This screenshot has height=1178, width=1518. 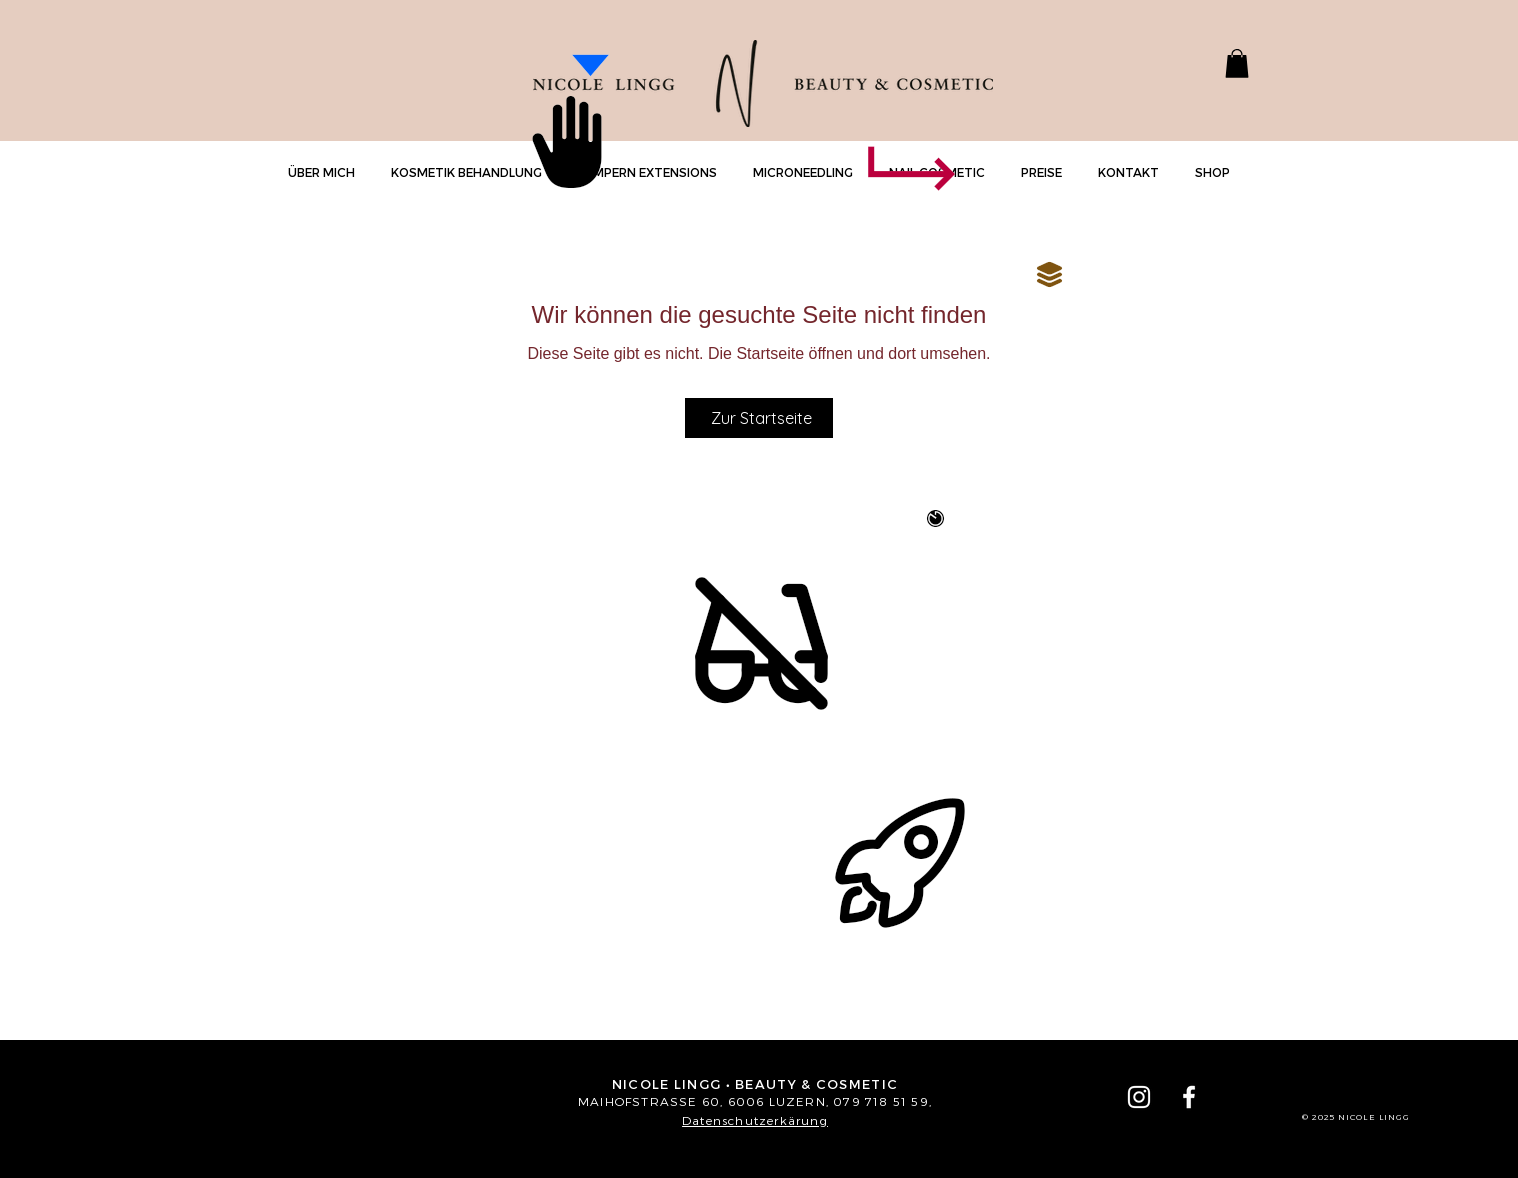 I want to click on forward or redirect a message, so click(x=911, y=168).